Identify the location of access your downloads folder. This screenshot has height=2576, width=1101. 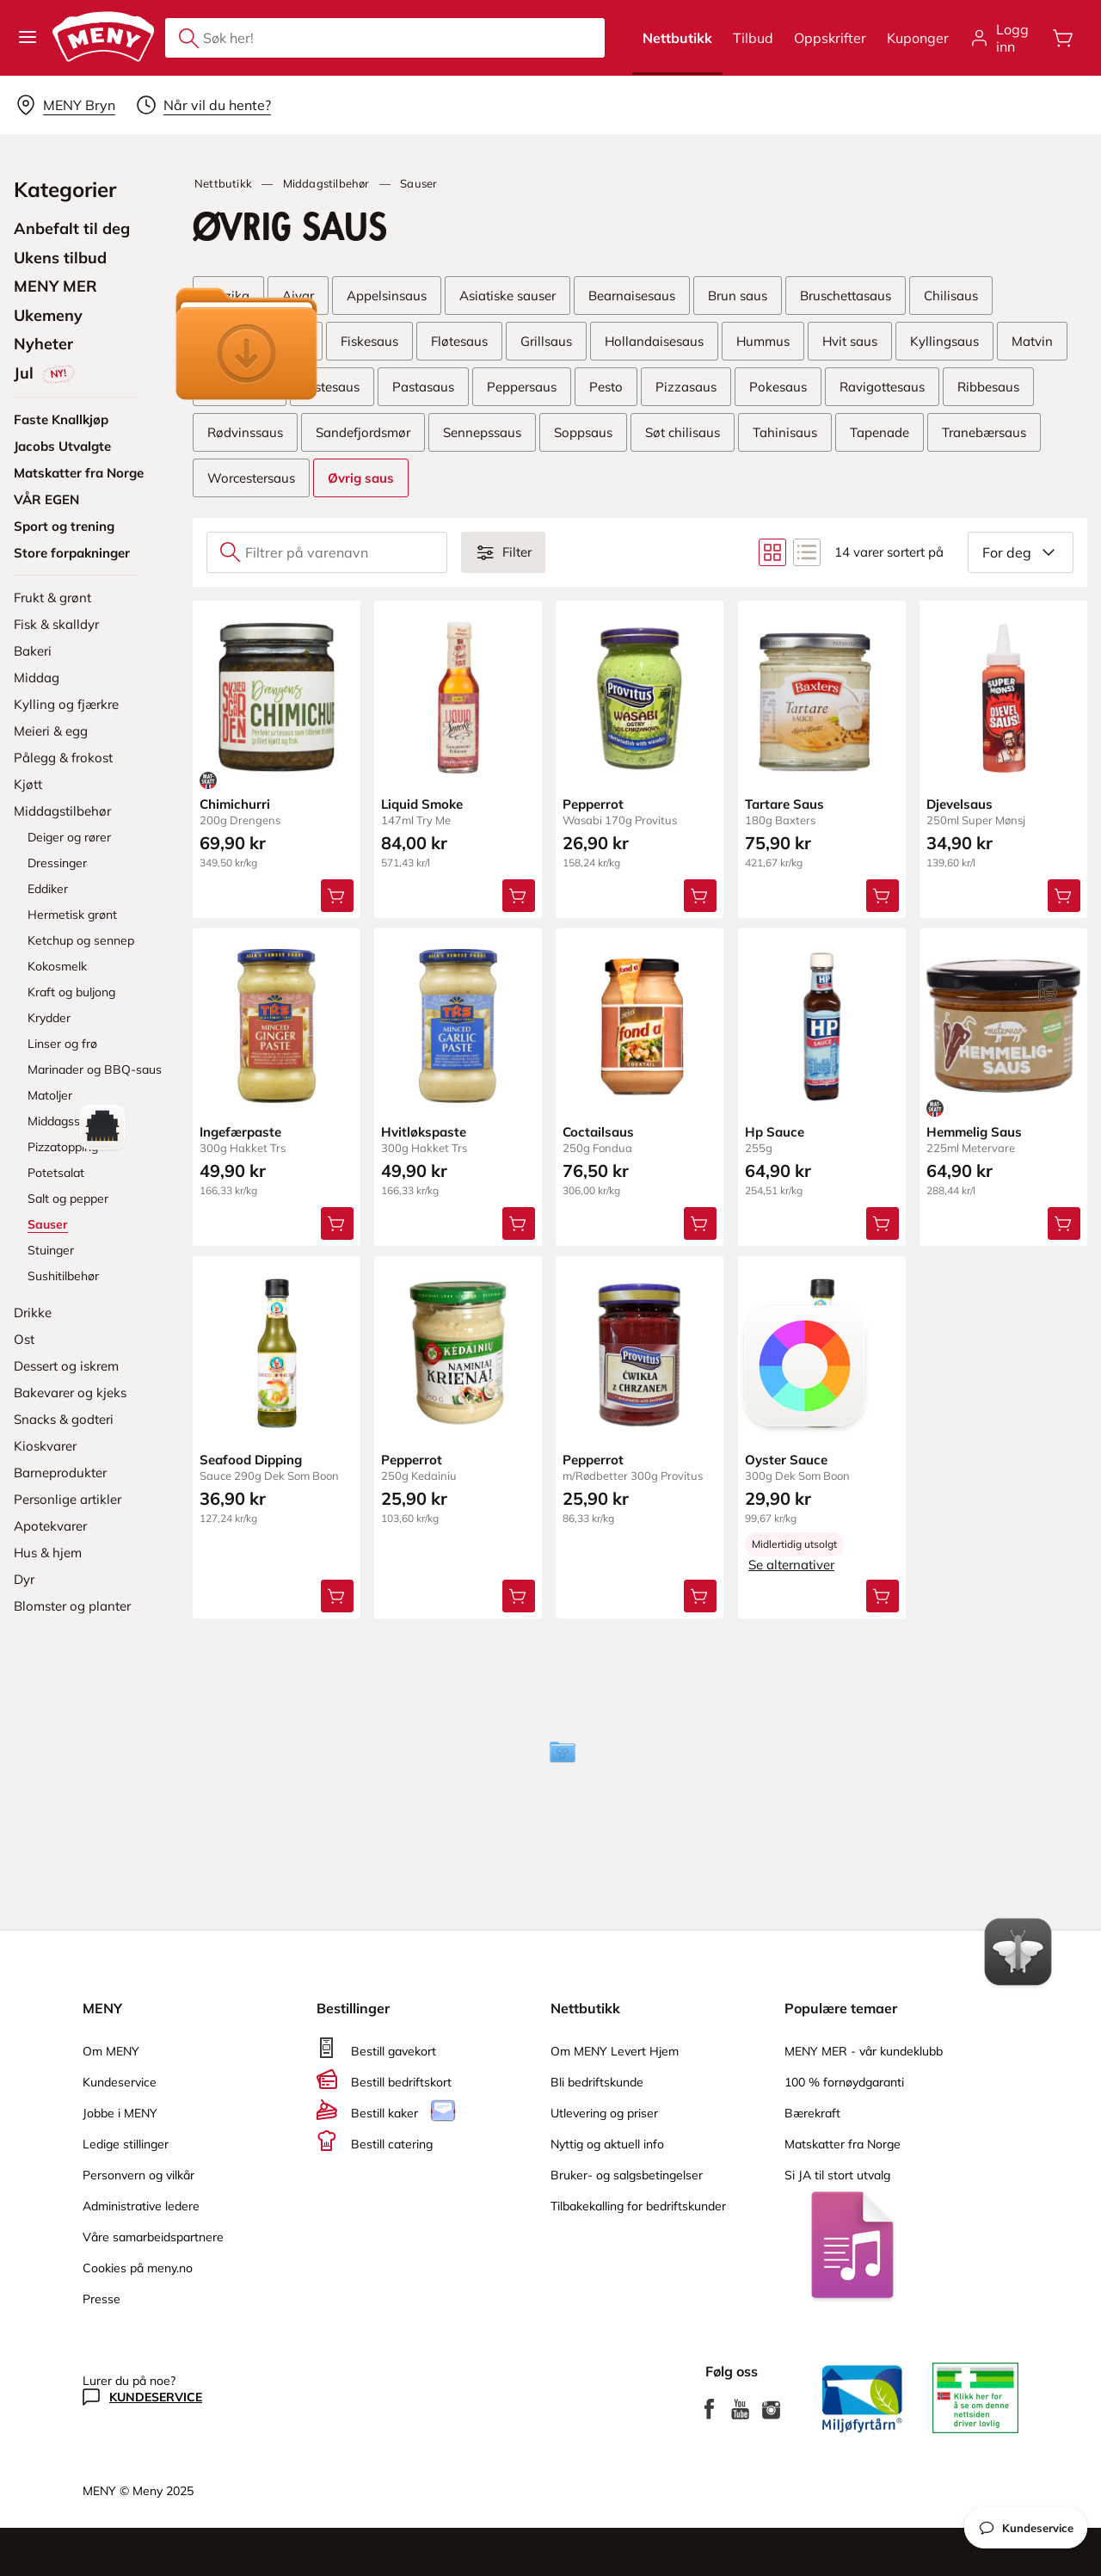
(246, 343).